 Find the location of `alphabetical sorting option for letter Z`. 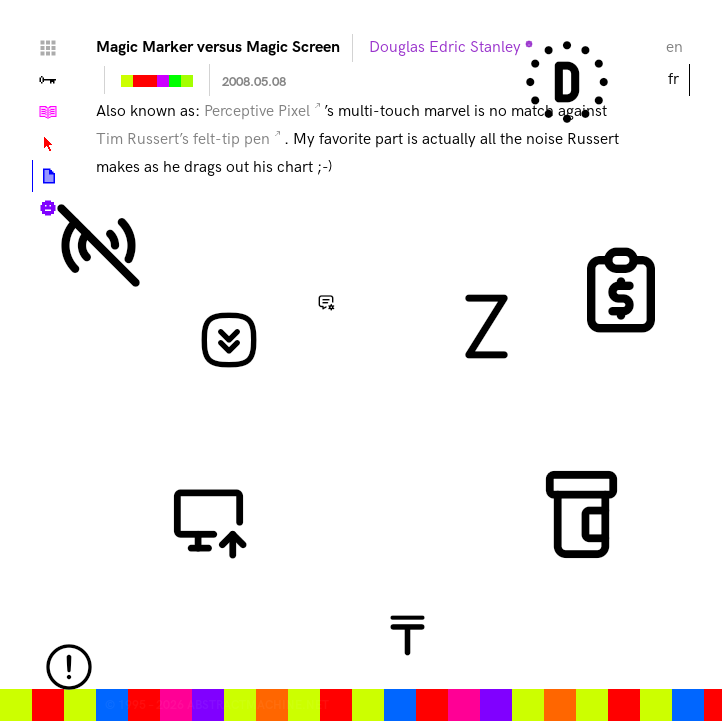

alphabetical sorting option for letter Z is located at coordinates (486, 326).